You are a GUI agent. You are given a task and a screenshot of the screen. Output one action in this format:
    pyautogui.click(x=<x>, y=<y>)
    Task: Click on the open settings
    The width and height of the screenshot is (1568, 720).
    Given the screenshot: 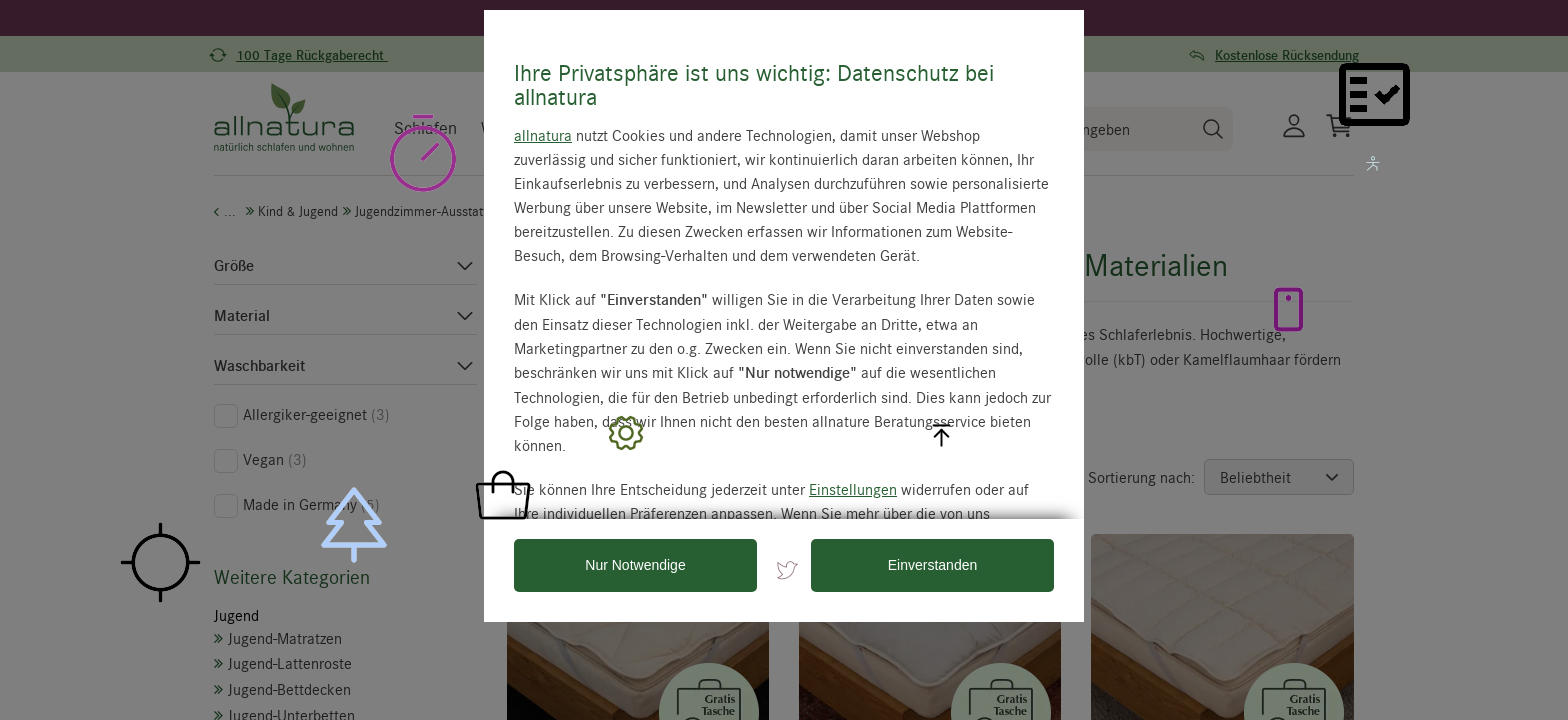 What is the action you would take?
    pyautogui.click(x=626, y=433)
    